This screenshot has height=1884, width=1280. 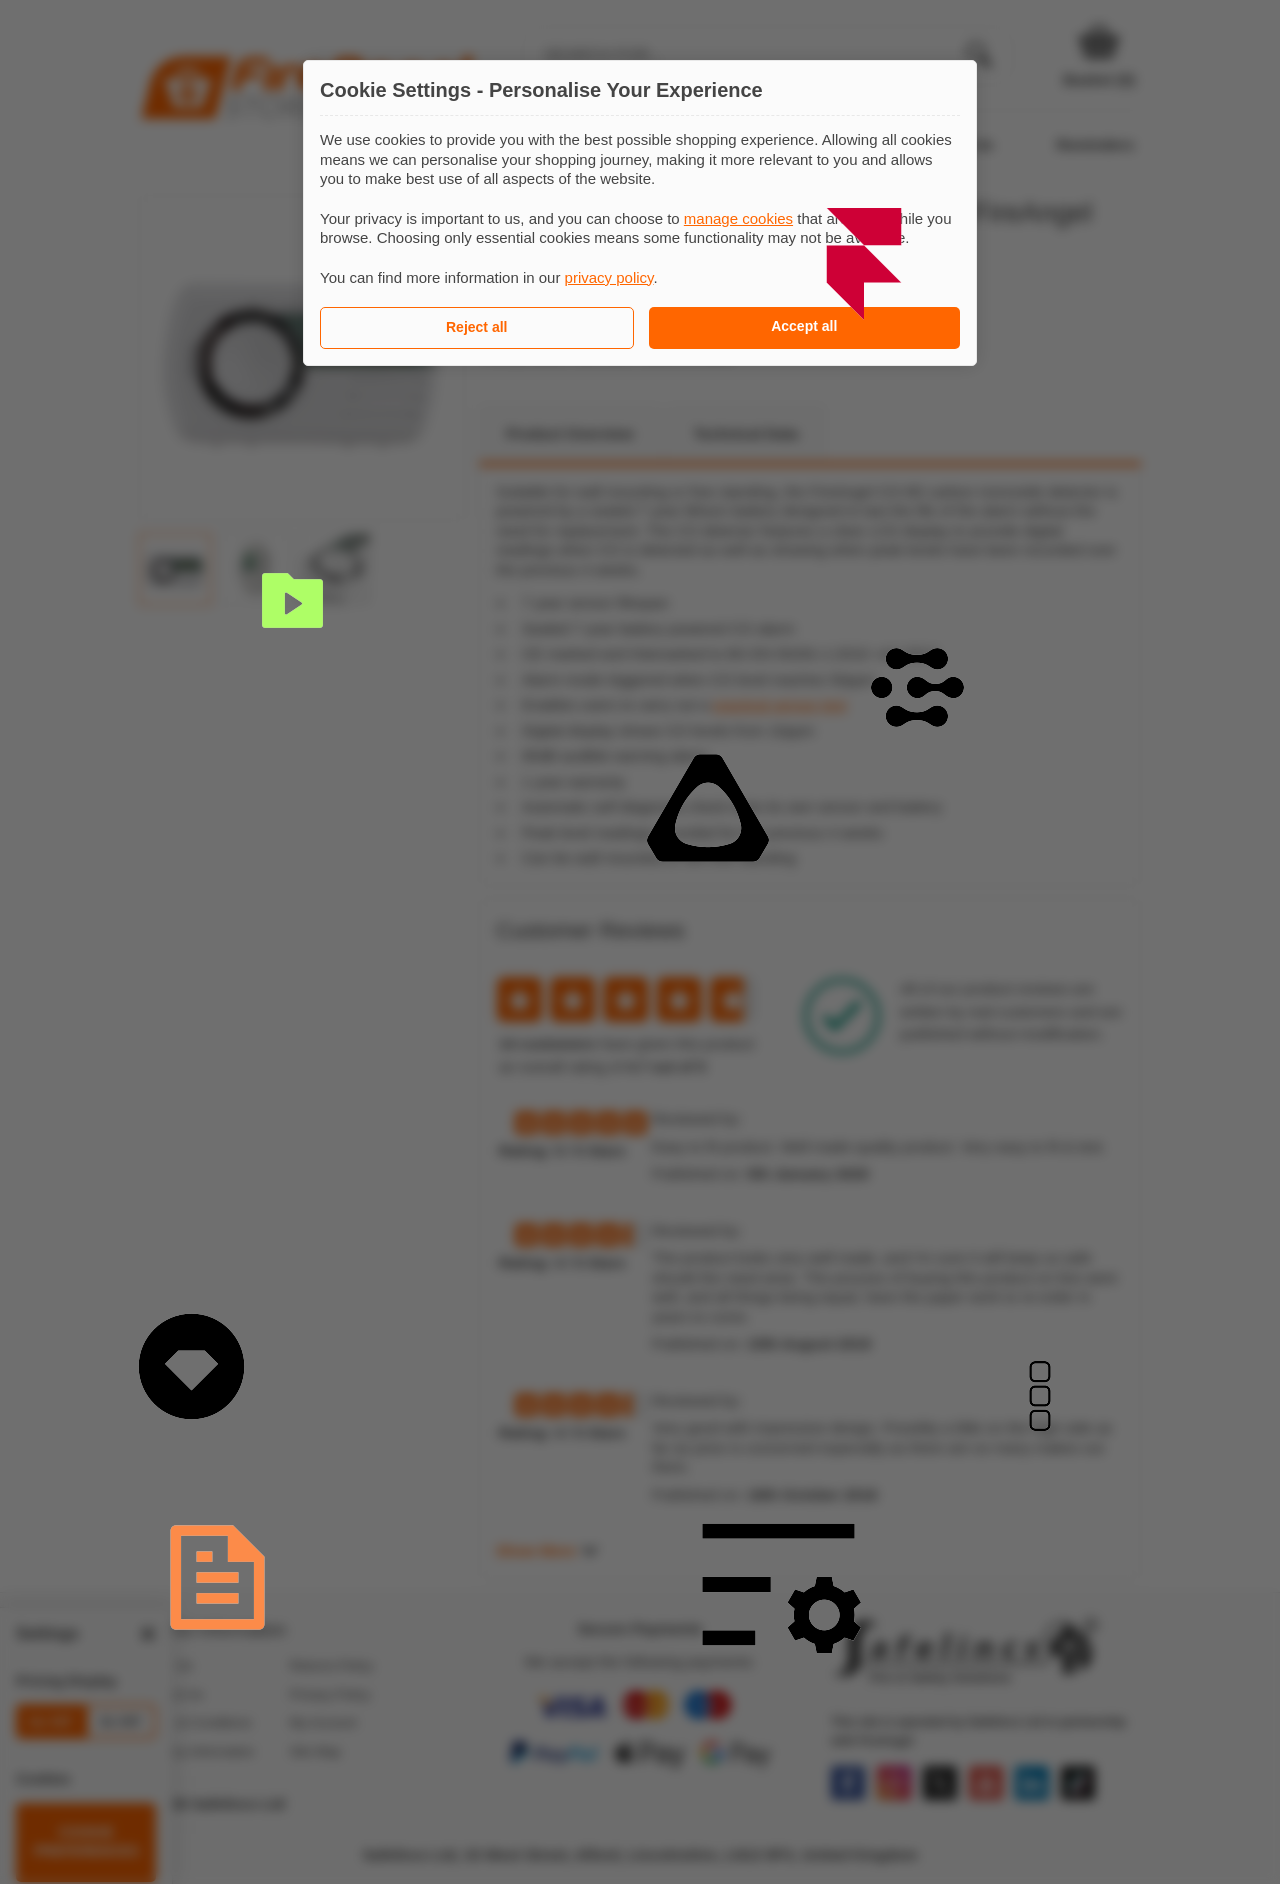 I want to click on open video folder, so click(x=292, y=600).